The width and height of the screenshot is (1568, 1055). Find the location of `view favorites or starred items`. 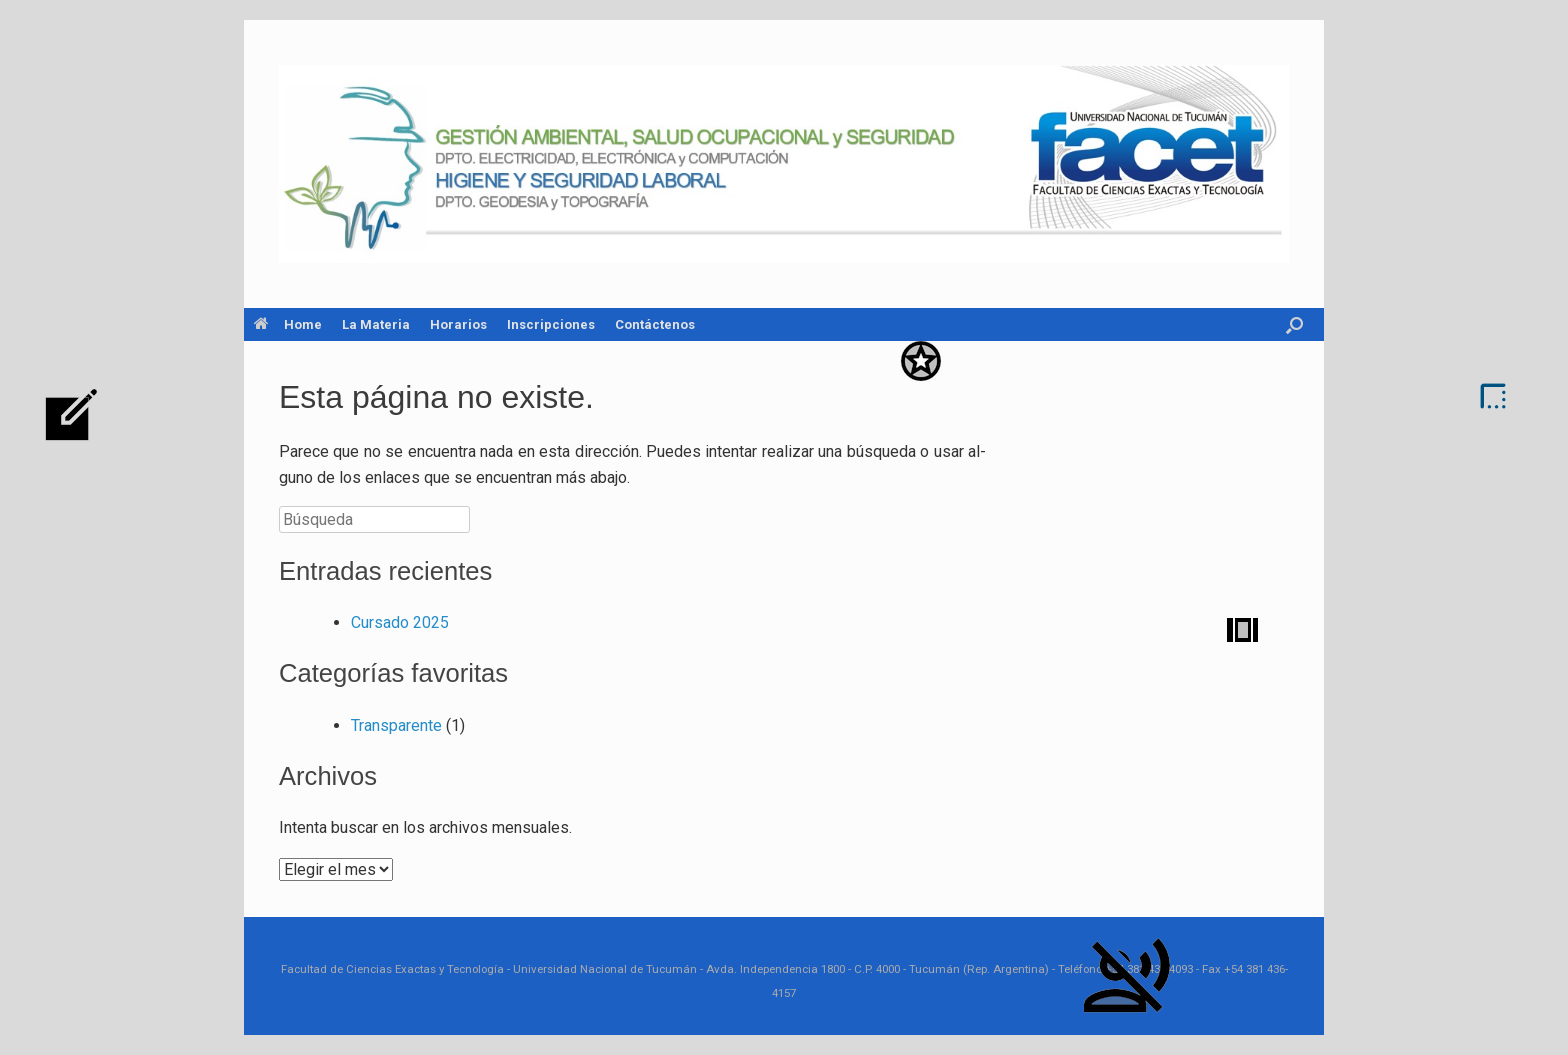

view favorites or starred items is located at coordinates (921, 361).